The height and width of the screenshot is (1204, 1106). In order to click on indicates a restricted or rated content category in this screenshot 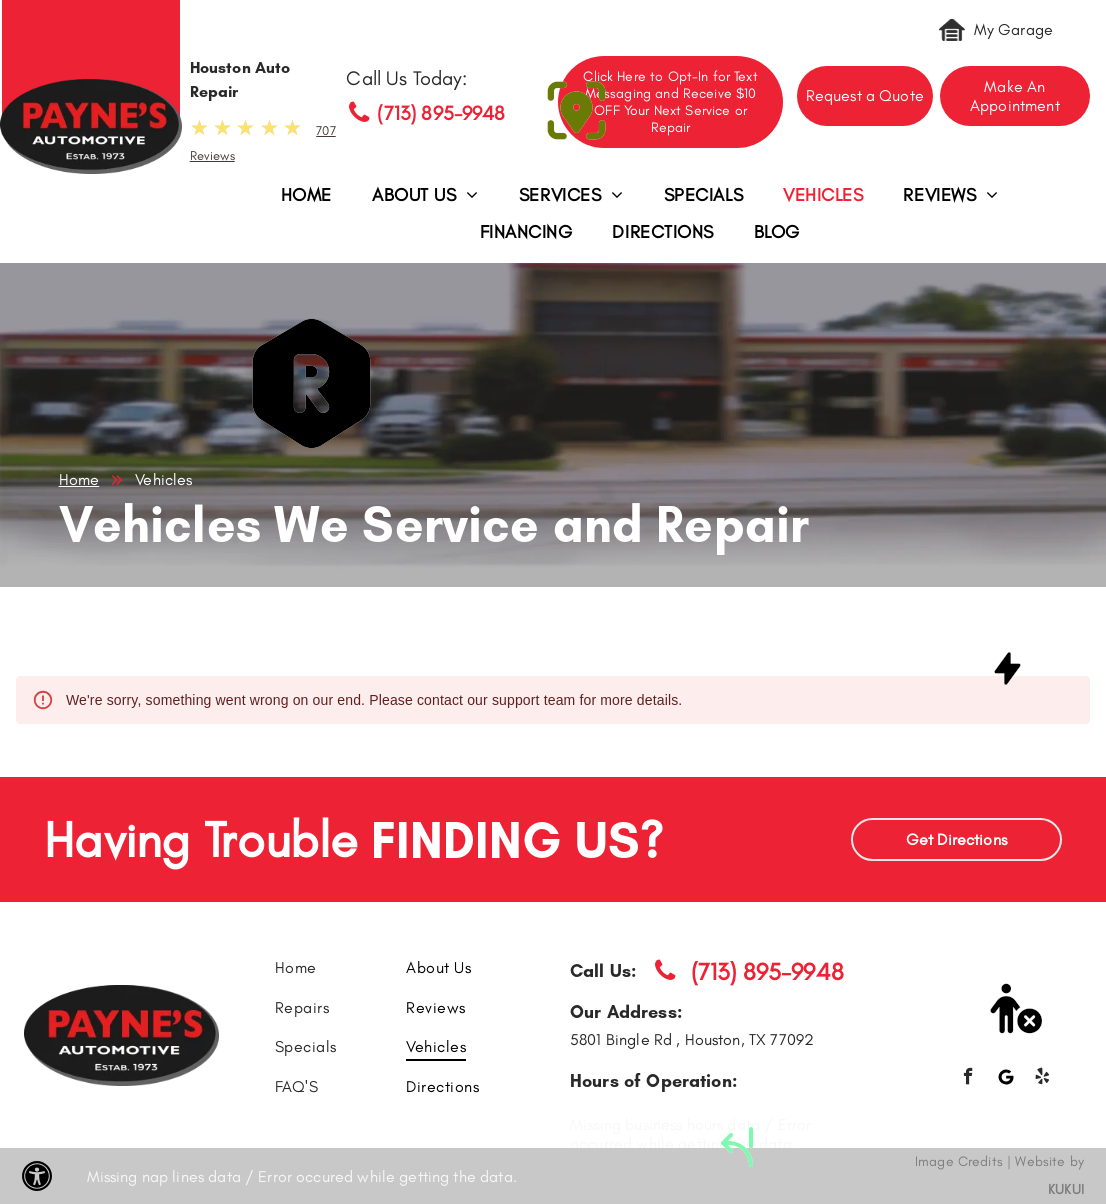, I will do `click(311, 383)`.